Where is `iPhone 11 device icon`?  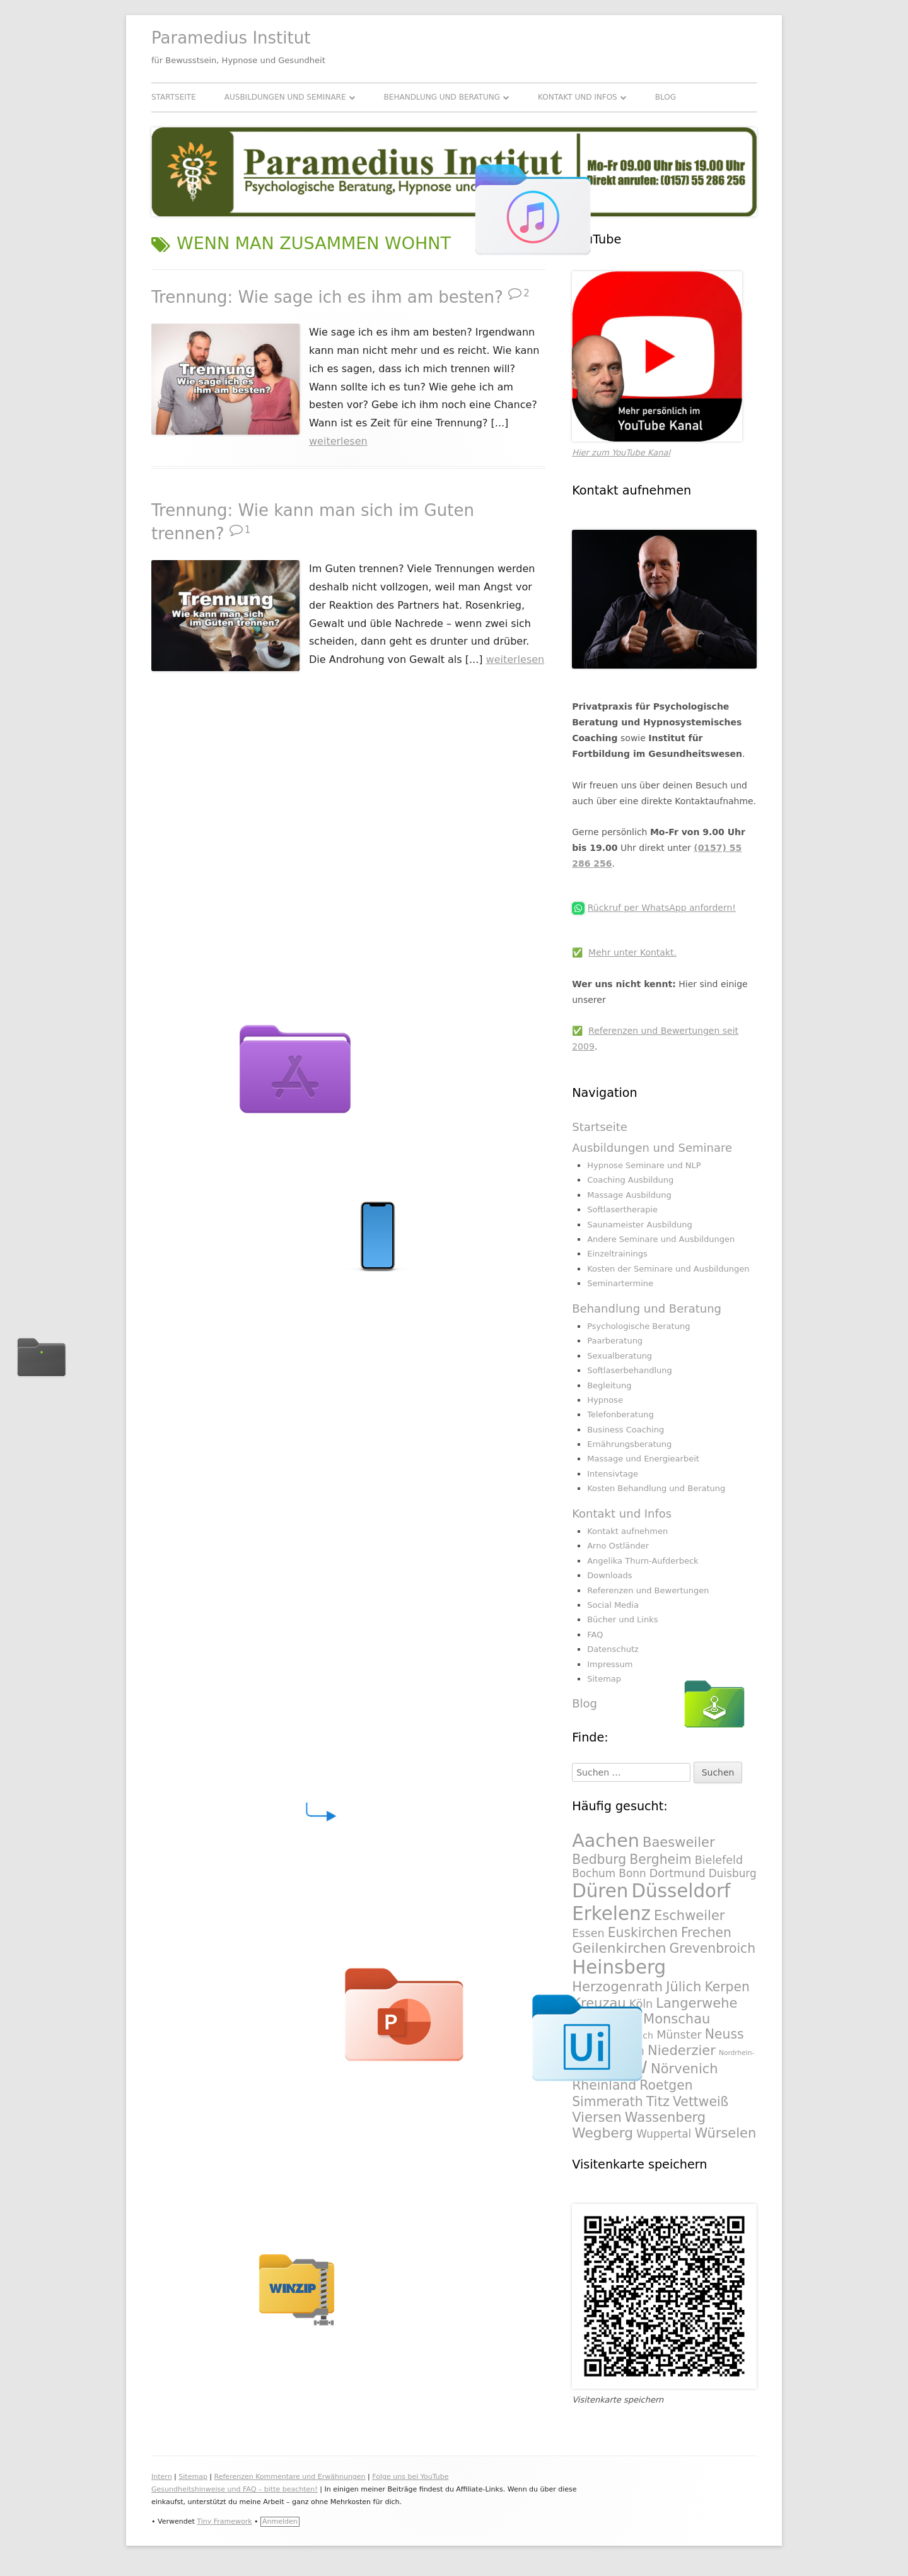 iPhone 11 device icon is located at coordinates (378, 1237).